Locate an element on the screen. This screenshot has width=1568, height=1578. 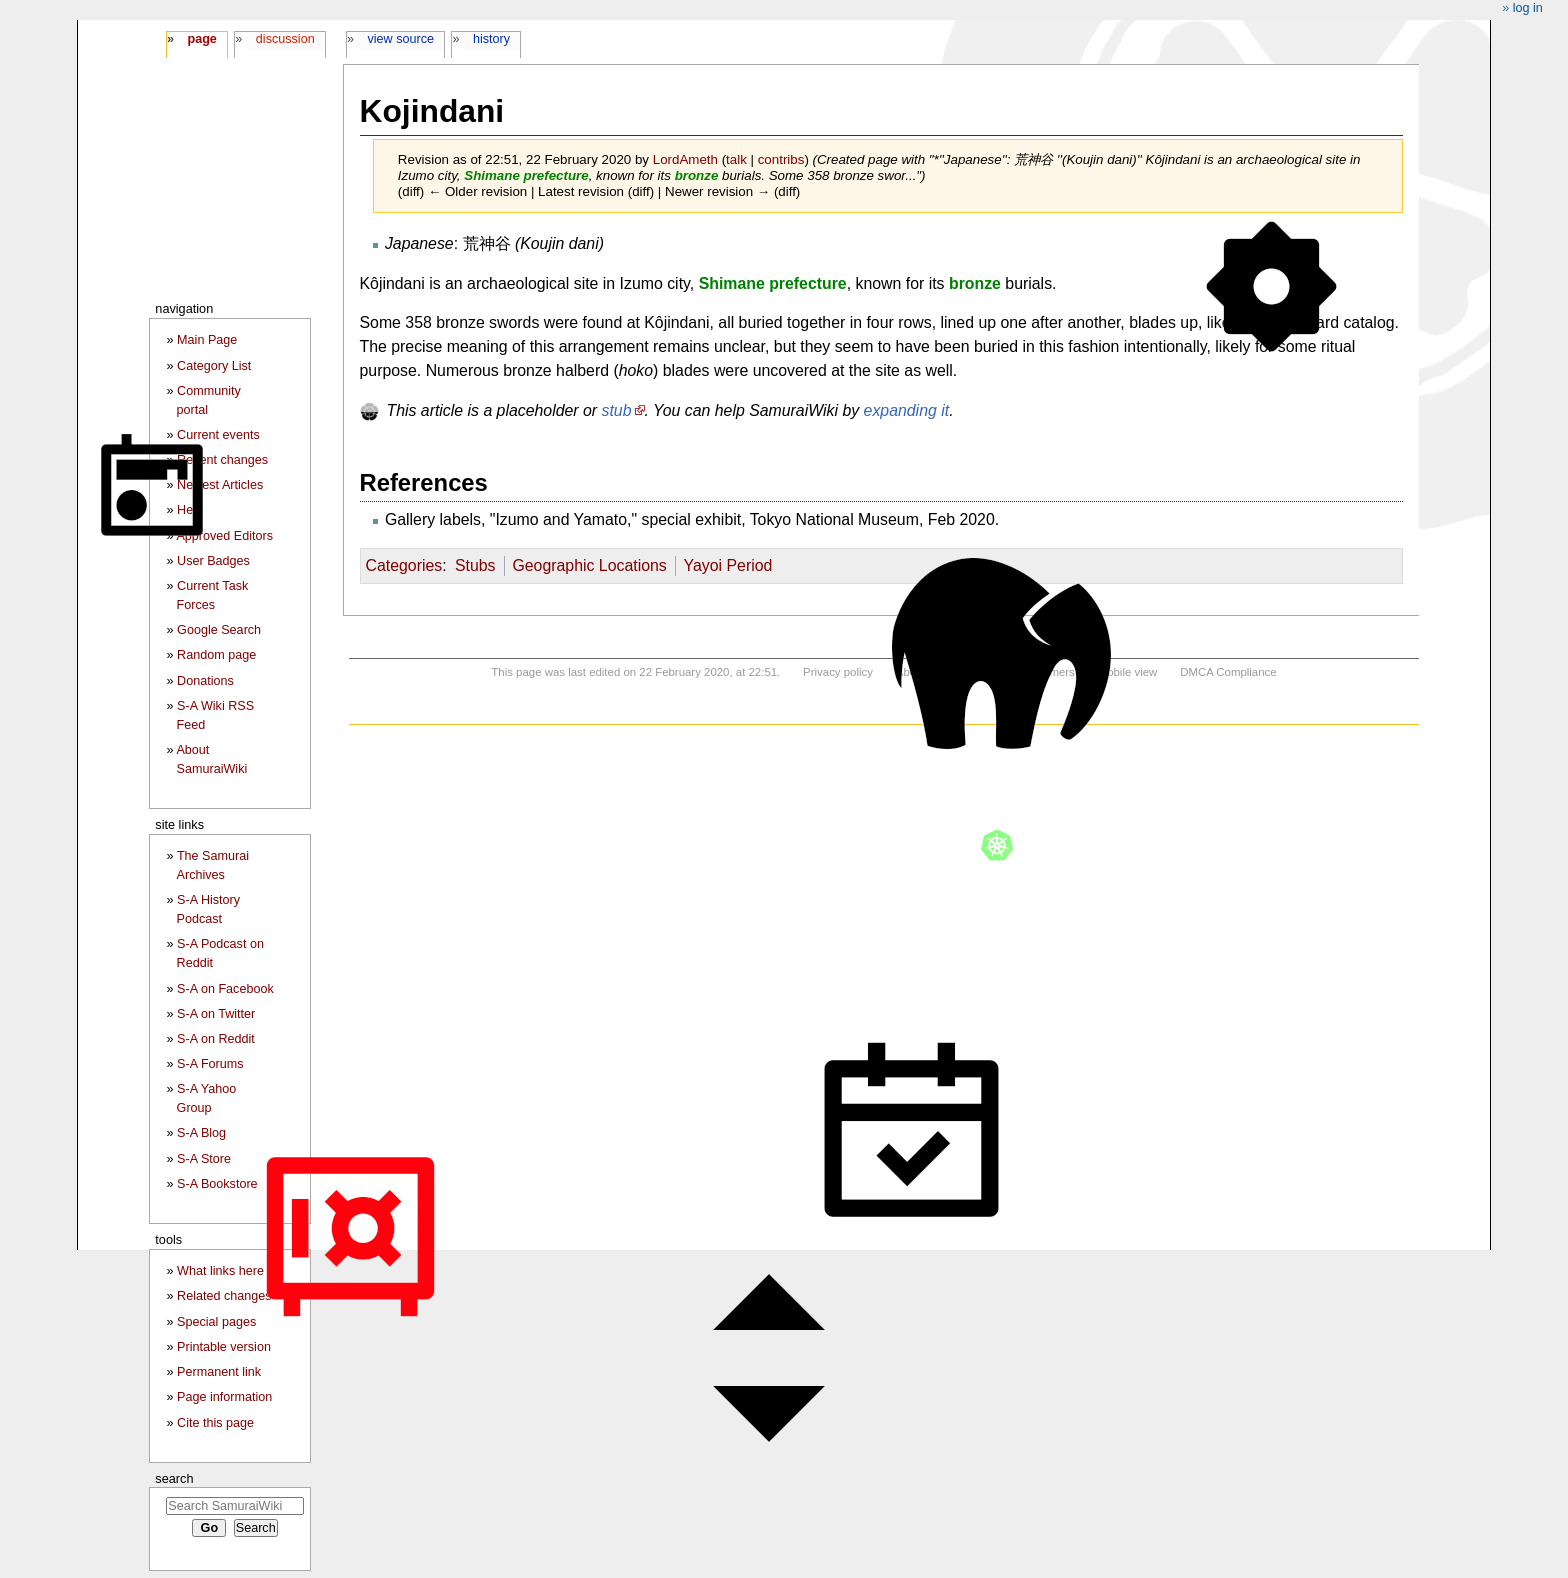
listen to radio stations is located at coordinates (152, 490).